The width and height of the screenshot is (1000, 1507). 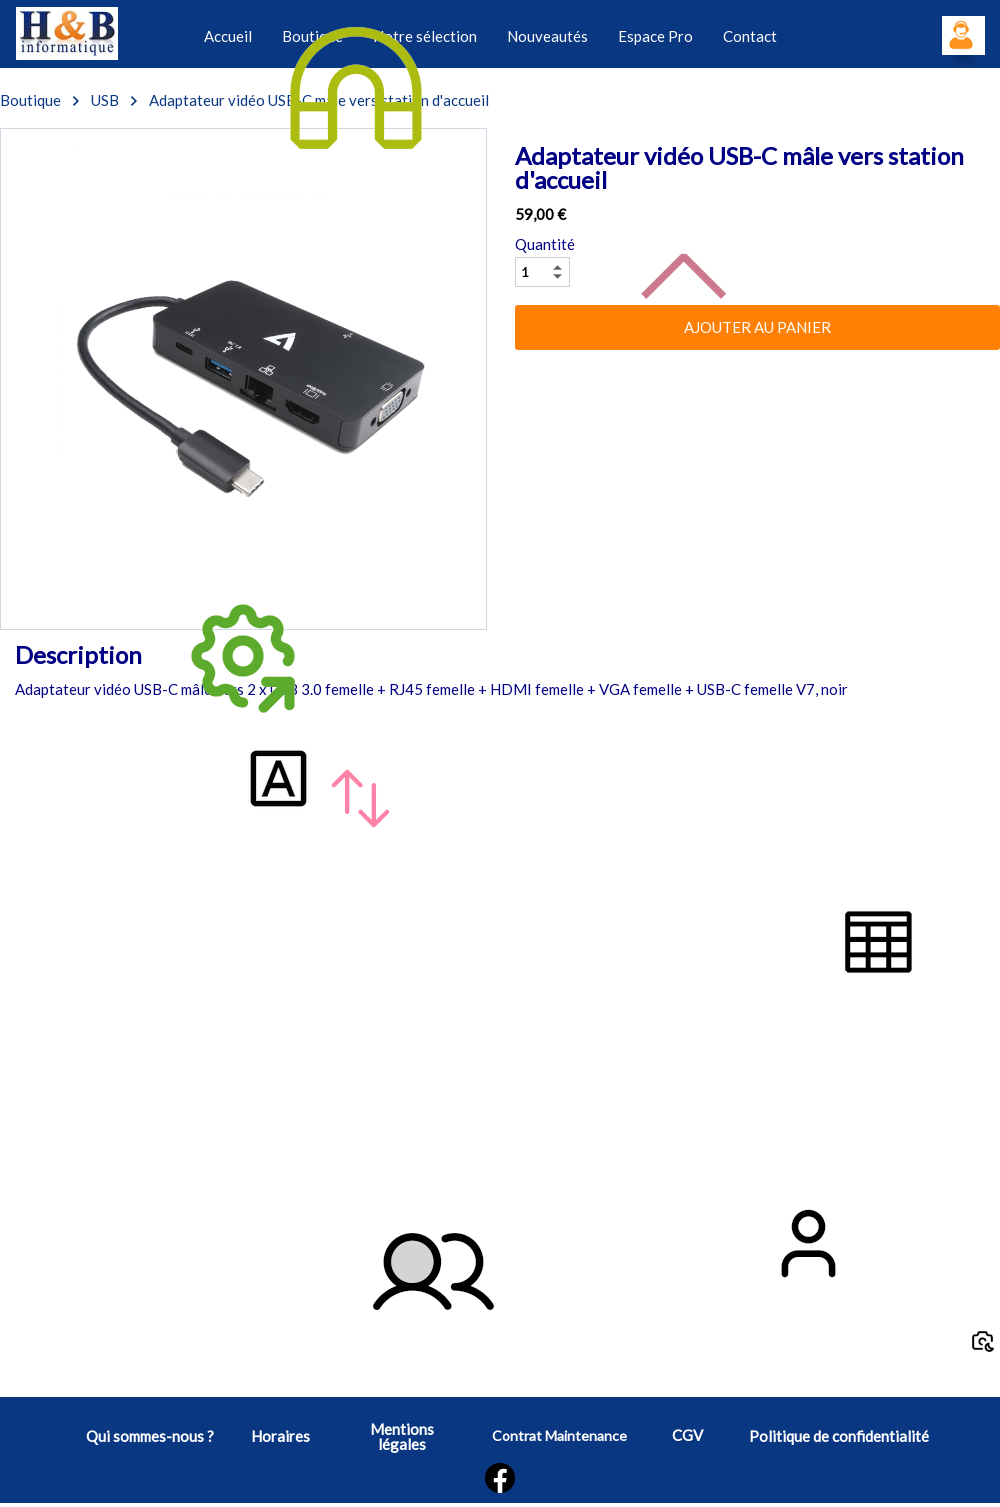 I want to click on download or install new fonts, so click(x=278, y=778).